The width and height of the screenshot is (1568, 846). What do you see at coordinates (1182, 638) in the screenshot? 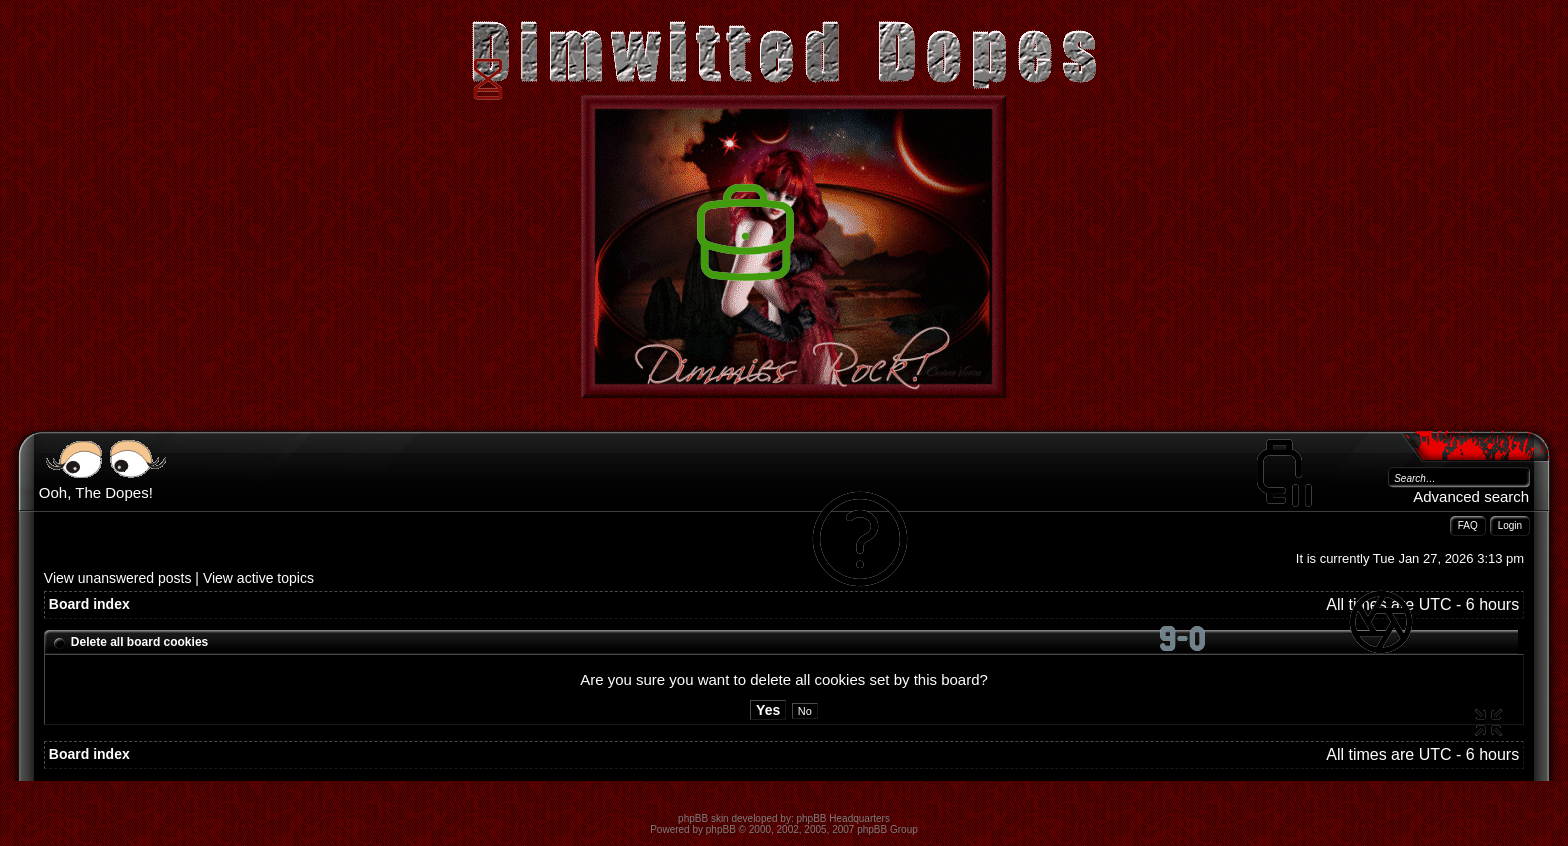
I see `sort items in descending numerical order` at bounding box center [1182, 638].